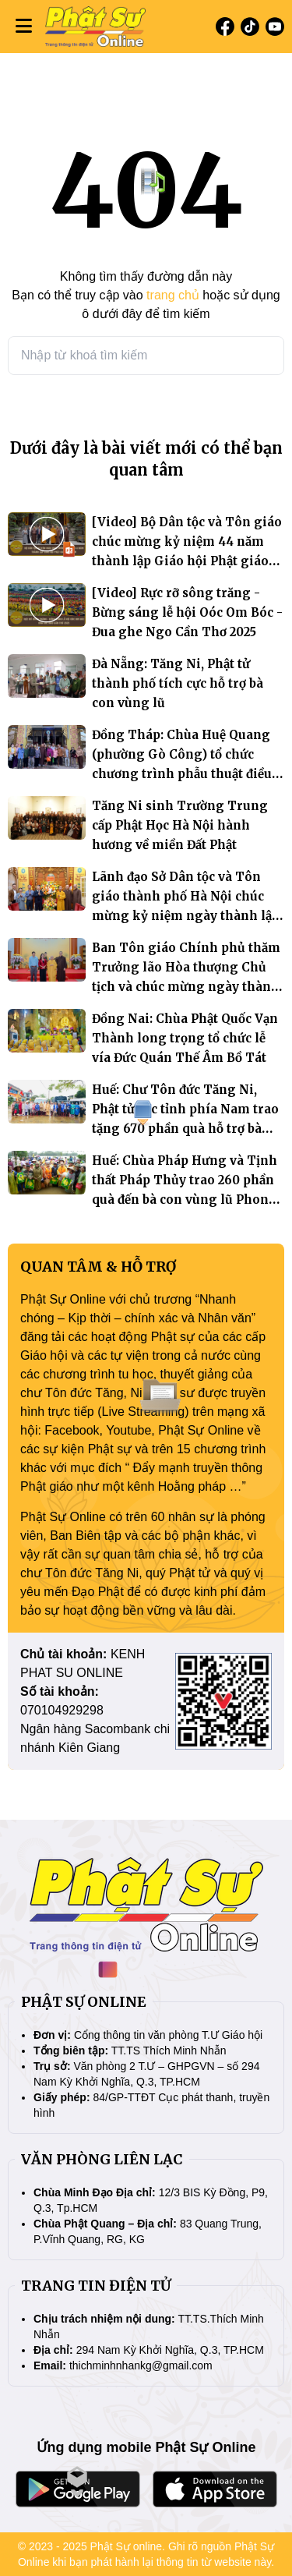  I want to click on insert an object or 3D element into the document, so click(77, 2482).